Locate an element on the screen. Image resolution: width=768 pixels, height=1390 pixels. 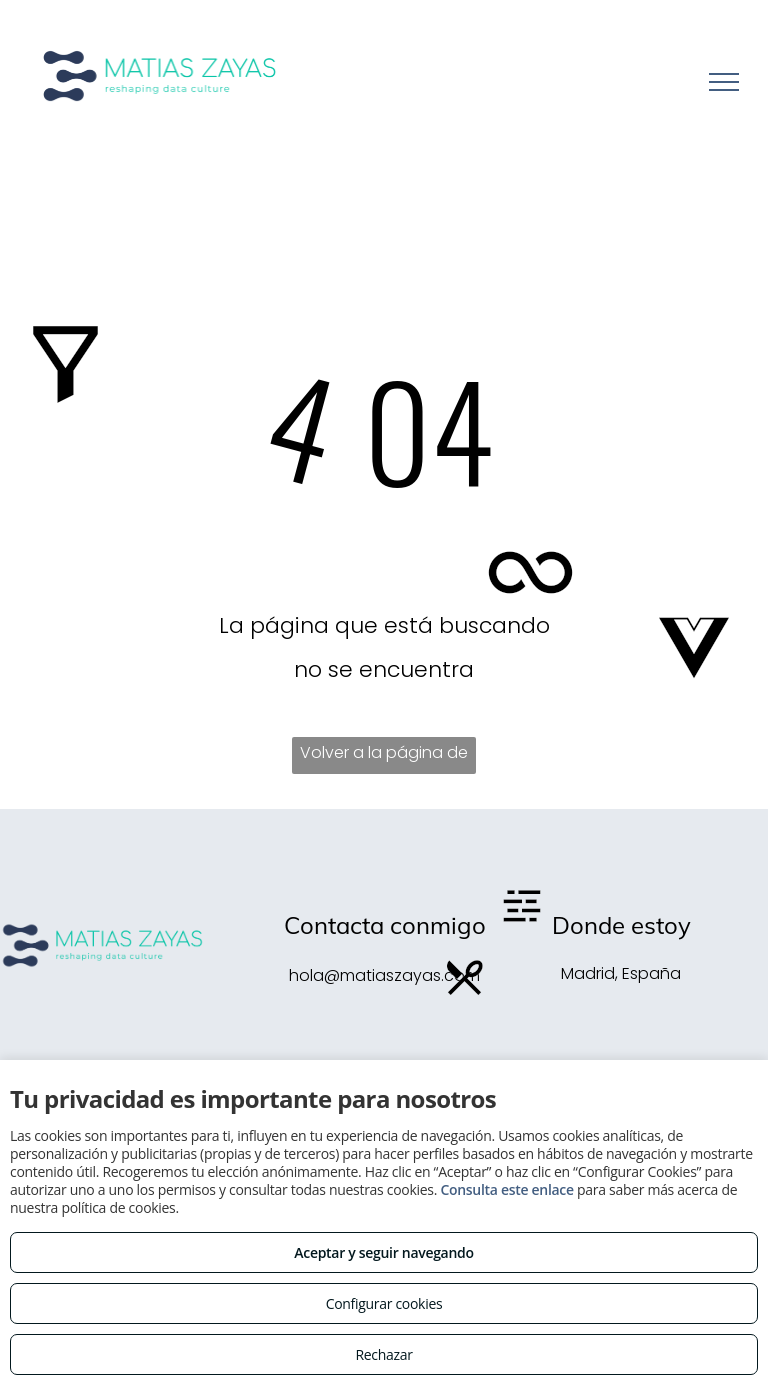
Vue.js framework logo is located at coordinates (694, 648).